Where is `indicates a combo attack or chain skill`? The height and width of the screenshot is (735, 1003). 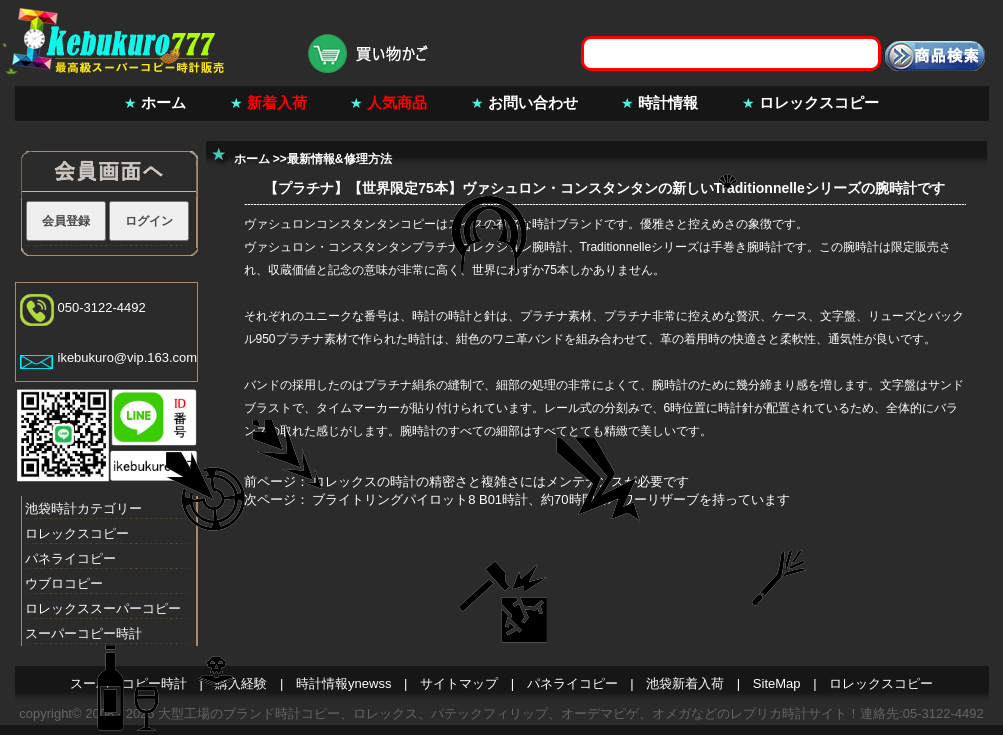 indicates a combo attack or chain skill is located at coordinates (287, 454).